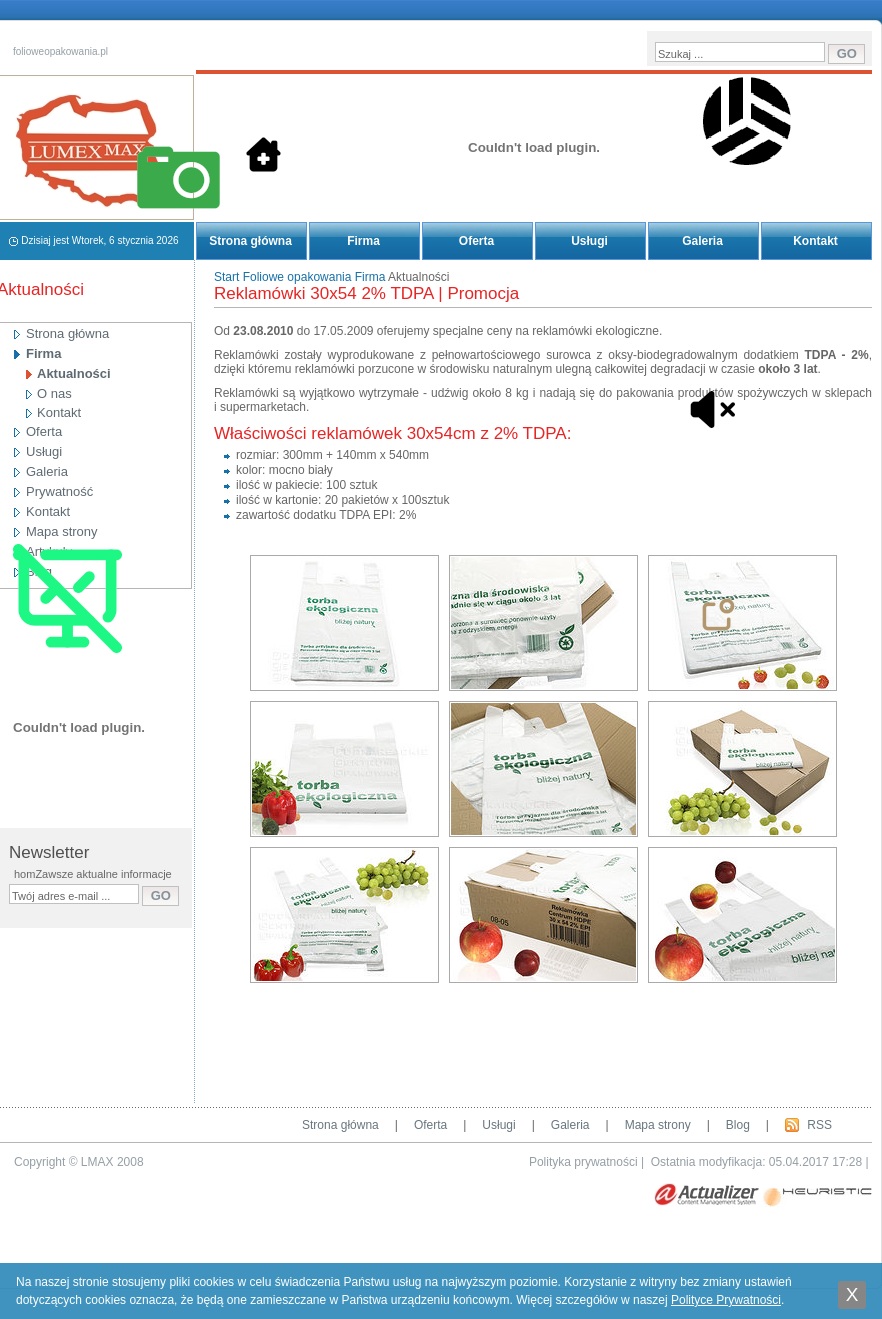  What do you see at coordinates (714, 409) in the screenshot?
I see `mute audio or sound` at bounding box center [714, 409].